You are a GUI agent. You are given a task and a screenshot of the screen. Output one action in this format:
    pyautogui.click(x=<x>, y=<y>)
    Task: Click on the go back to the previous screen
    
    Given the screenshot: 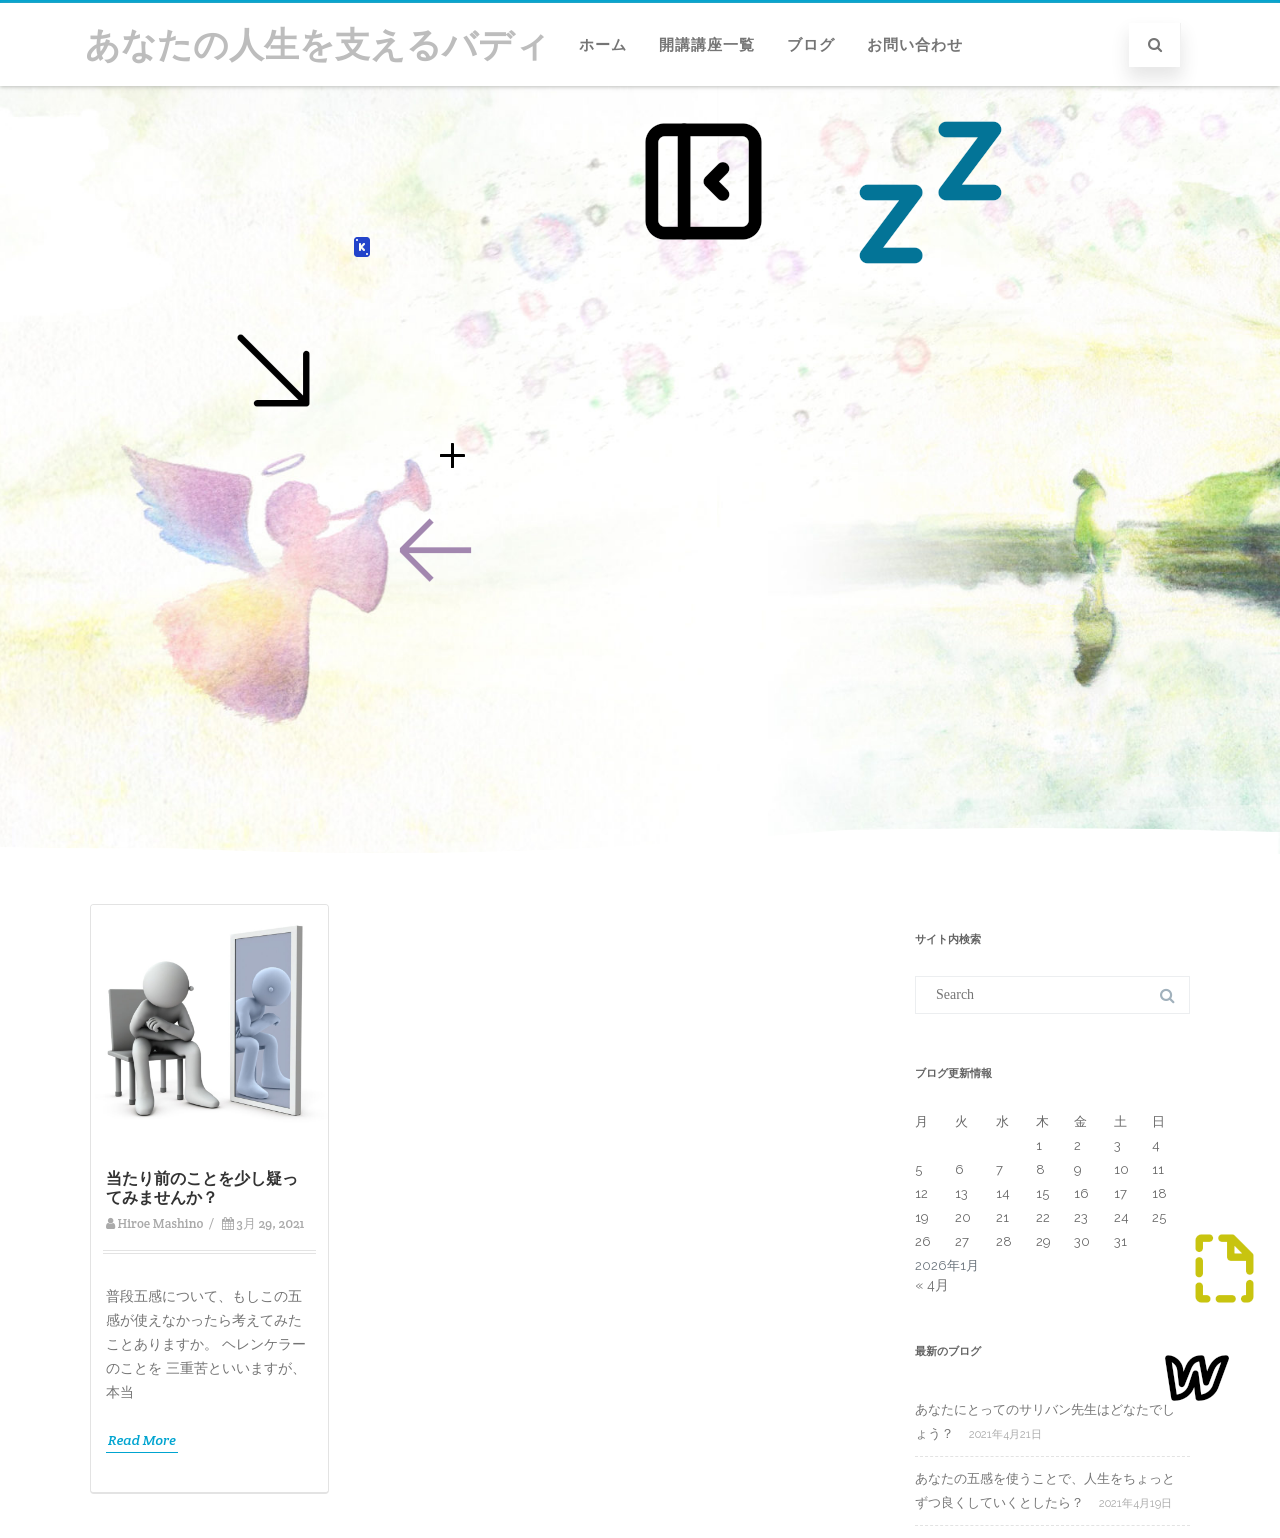 What is the action you would take?
    pyautogui.click(x=435, y=547)
    